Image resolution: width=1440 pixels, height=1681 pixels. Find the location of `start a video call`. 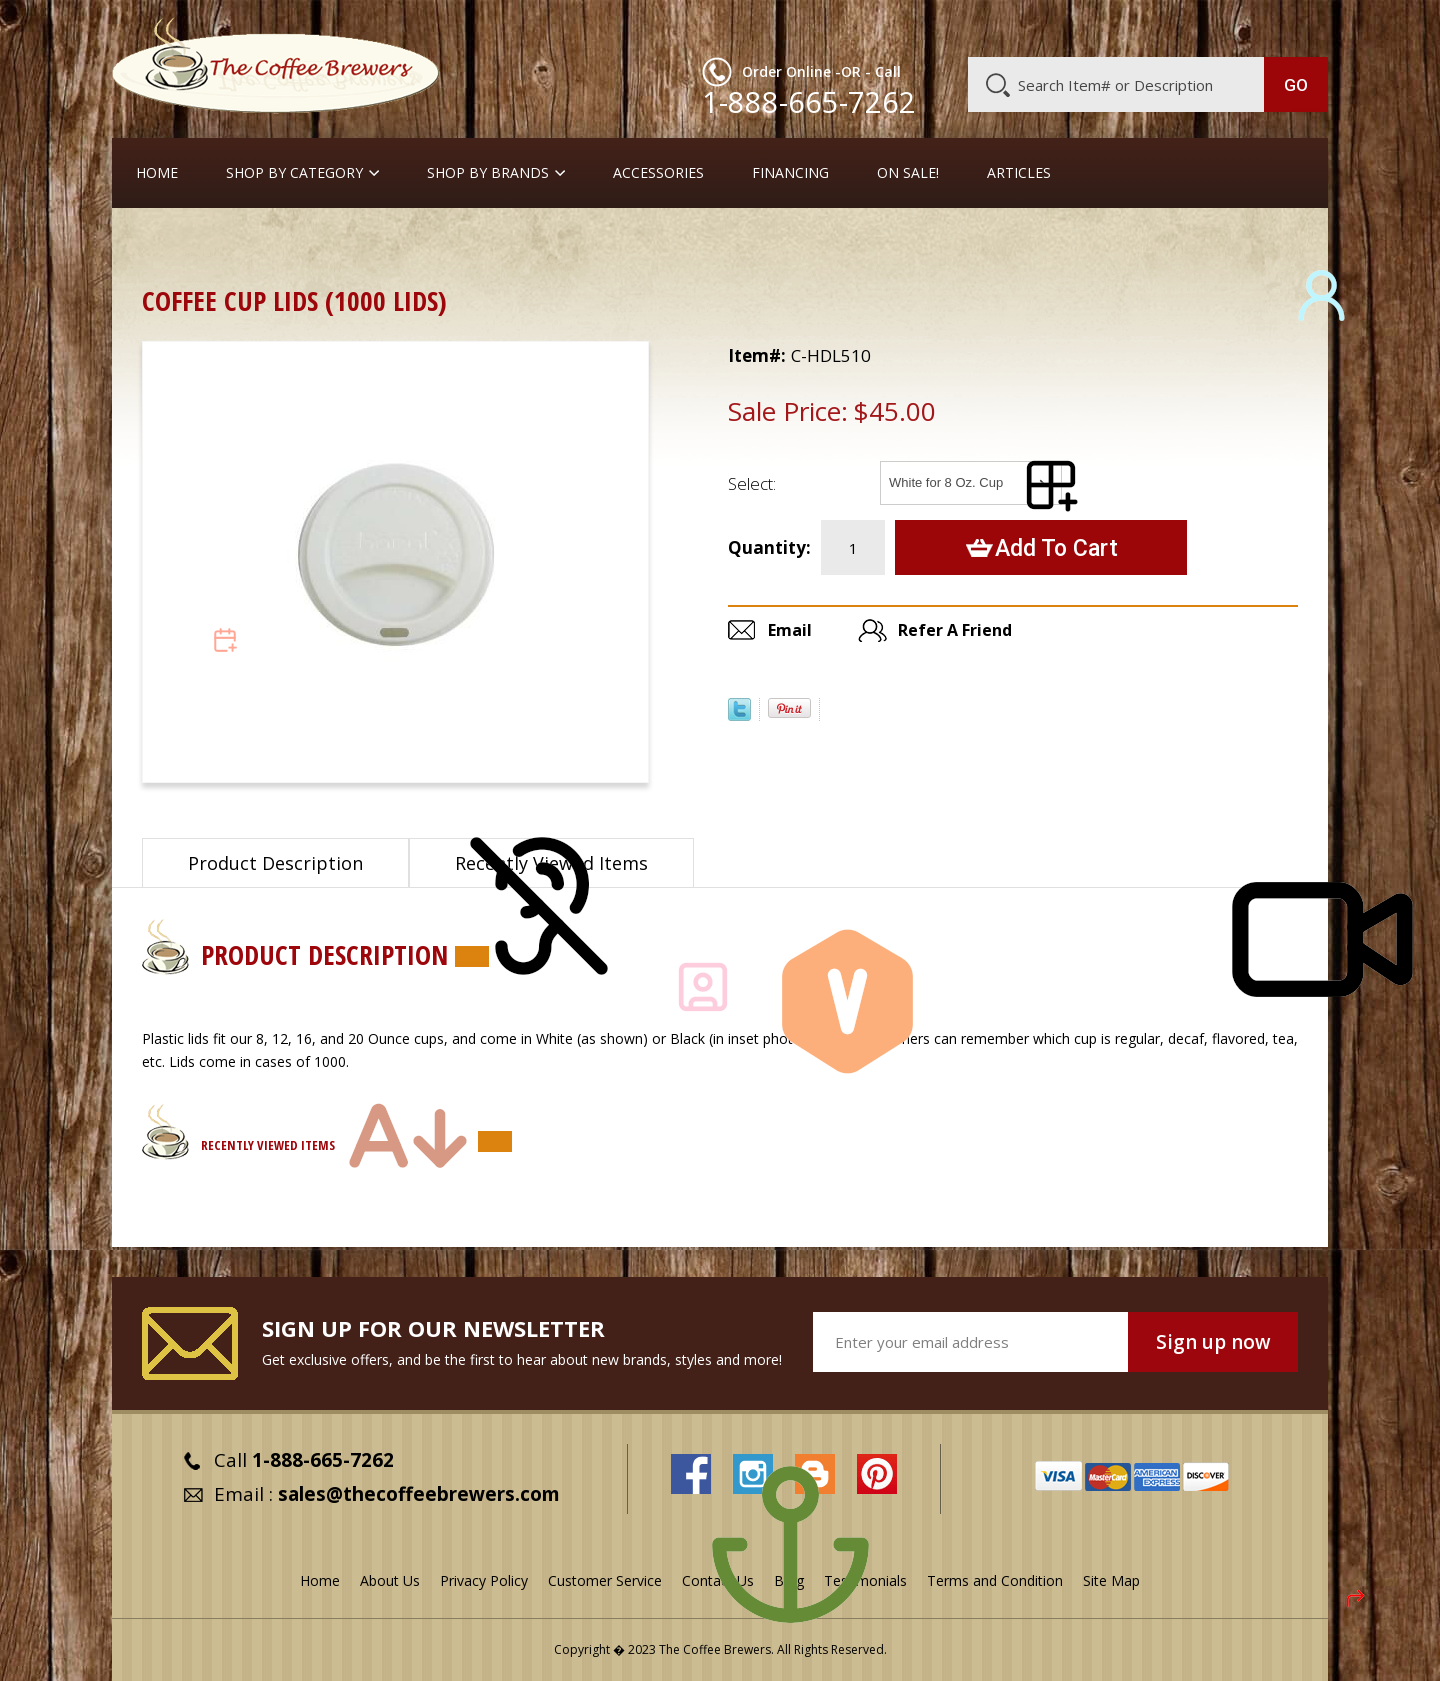

start a video call is located at coordinates (1322, 939).